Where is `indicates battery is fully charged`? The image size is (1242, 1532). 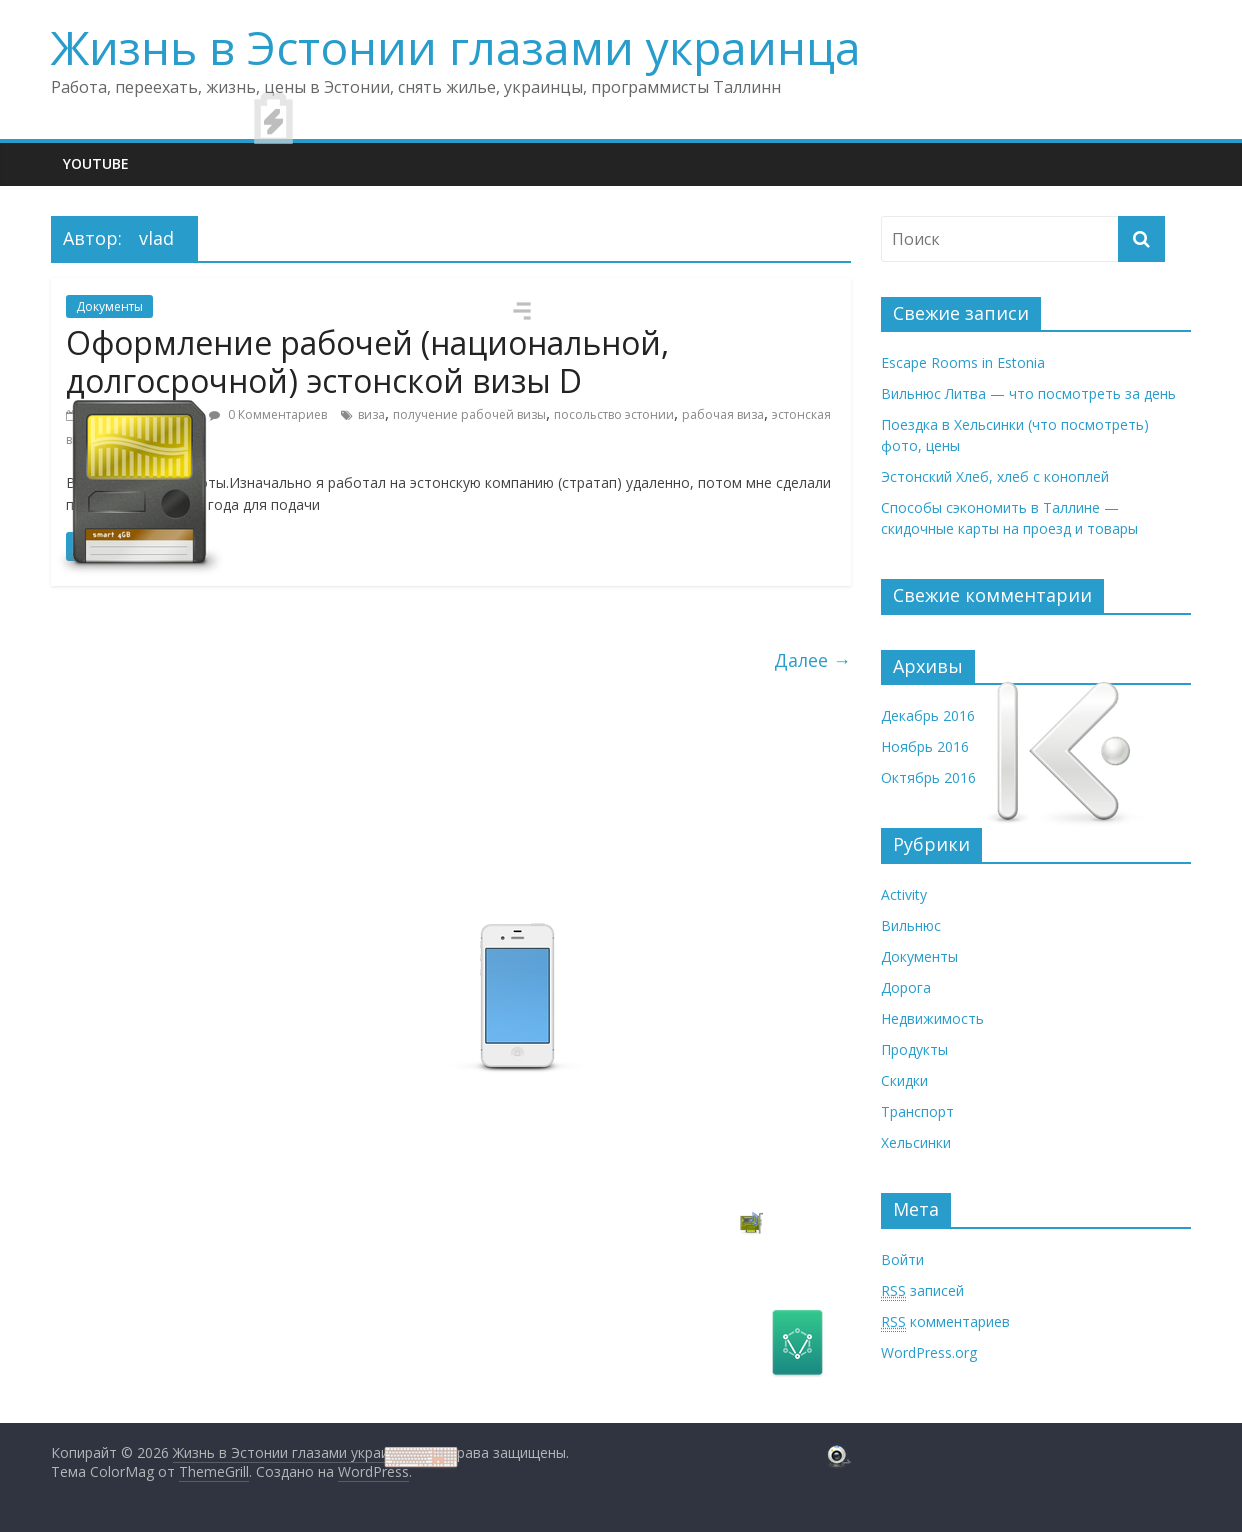
indicates battery is fully charged is located at coordinates (273, 118).